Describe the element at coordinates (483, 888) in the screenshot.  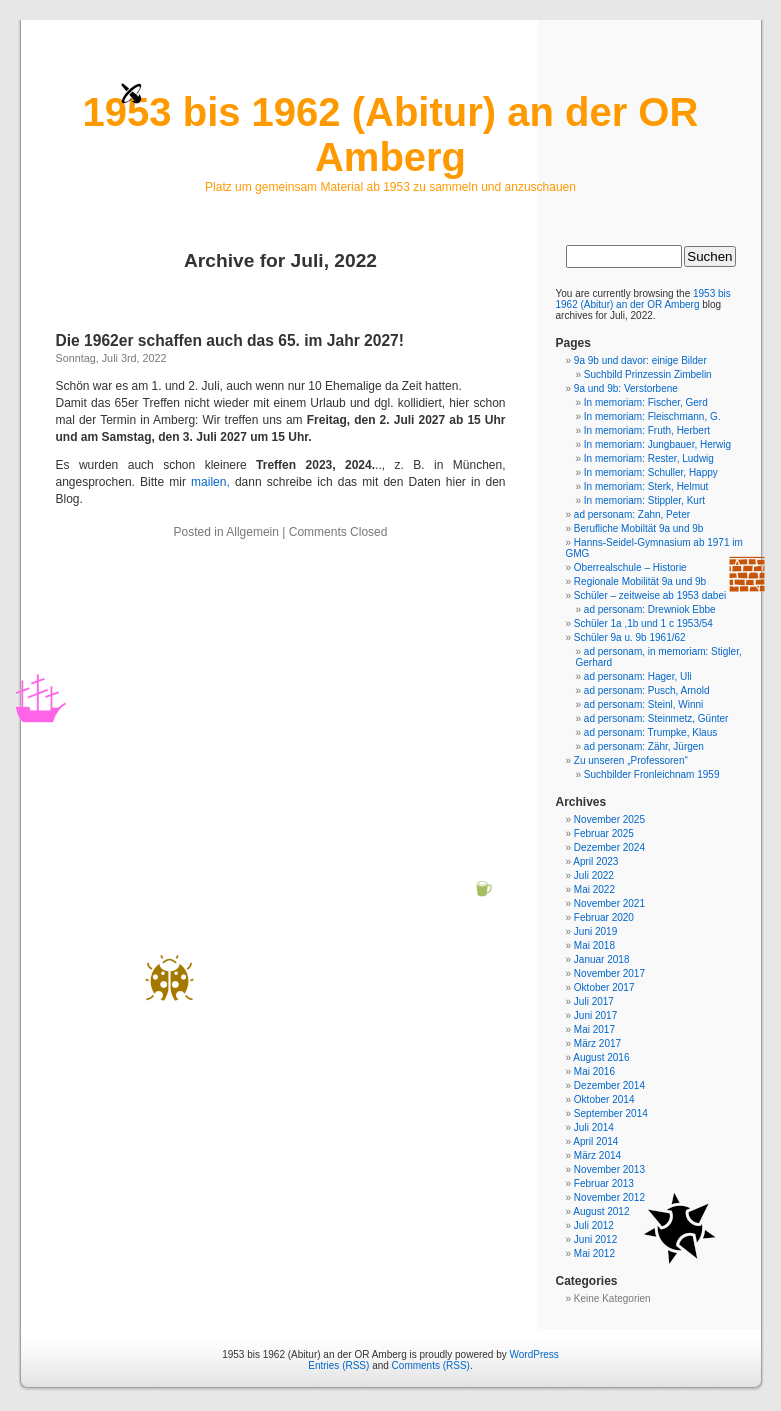
I see `access a café or coffee shop feature` at that location.